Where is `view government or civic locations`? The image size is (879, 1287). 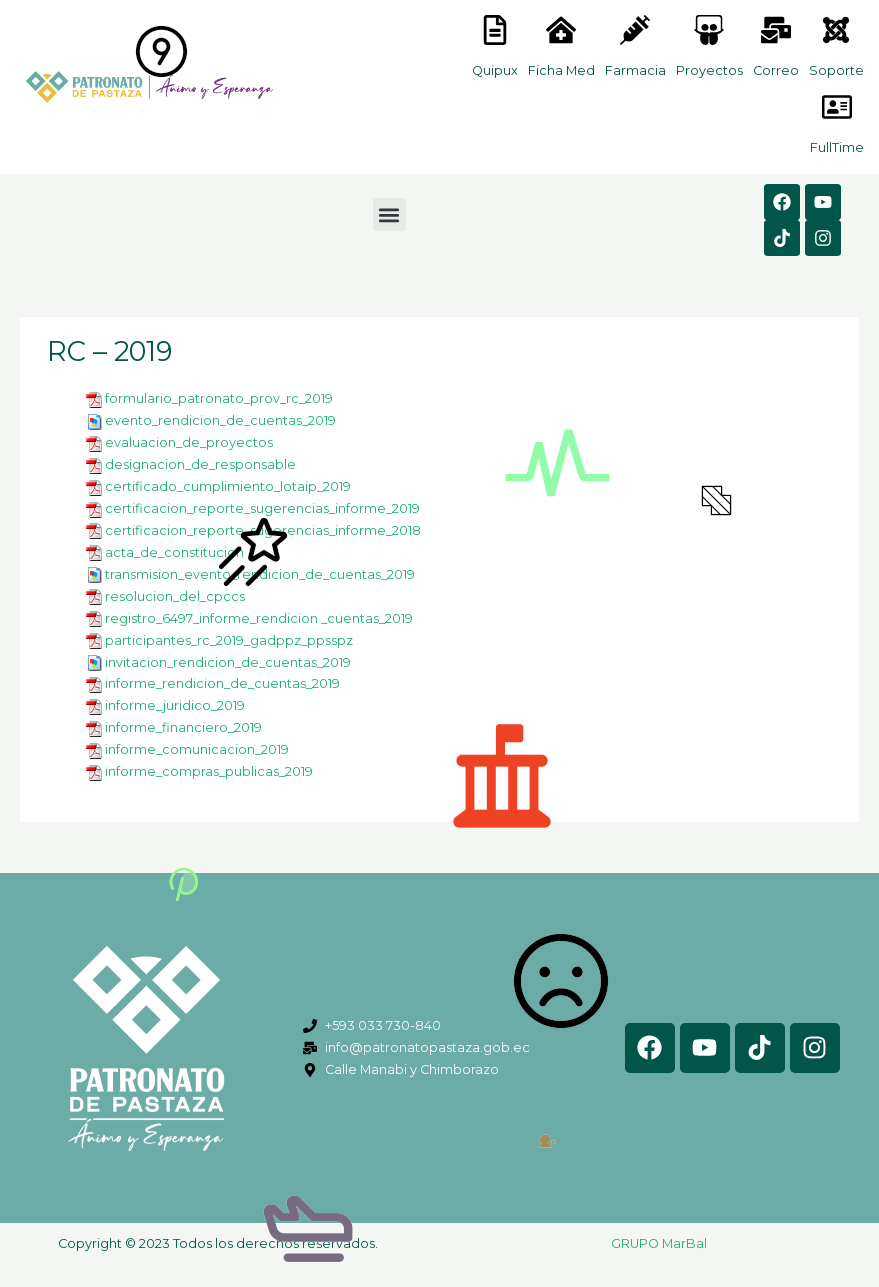 view government or civic locations is located at coordinates (502, 779).